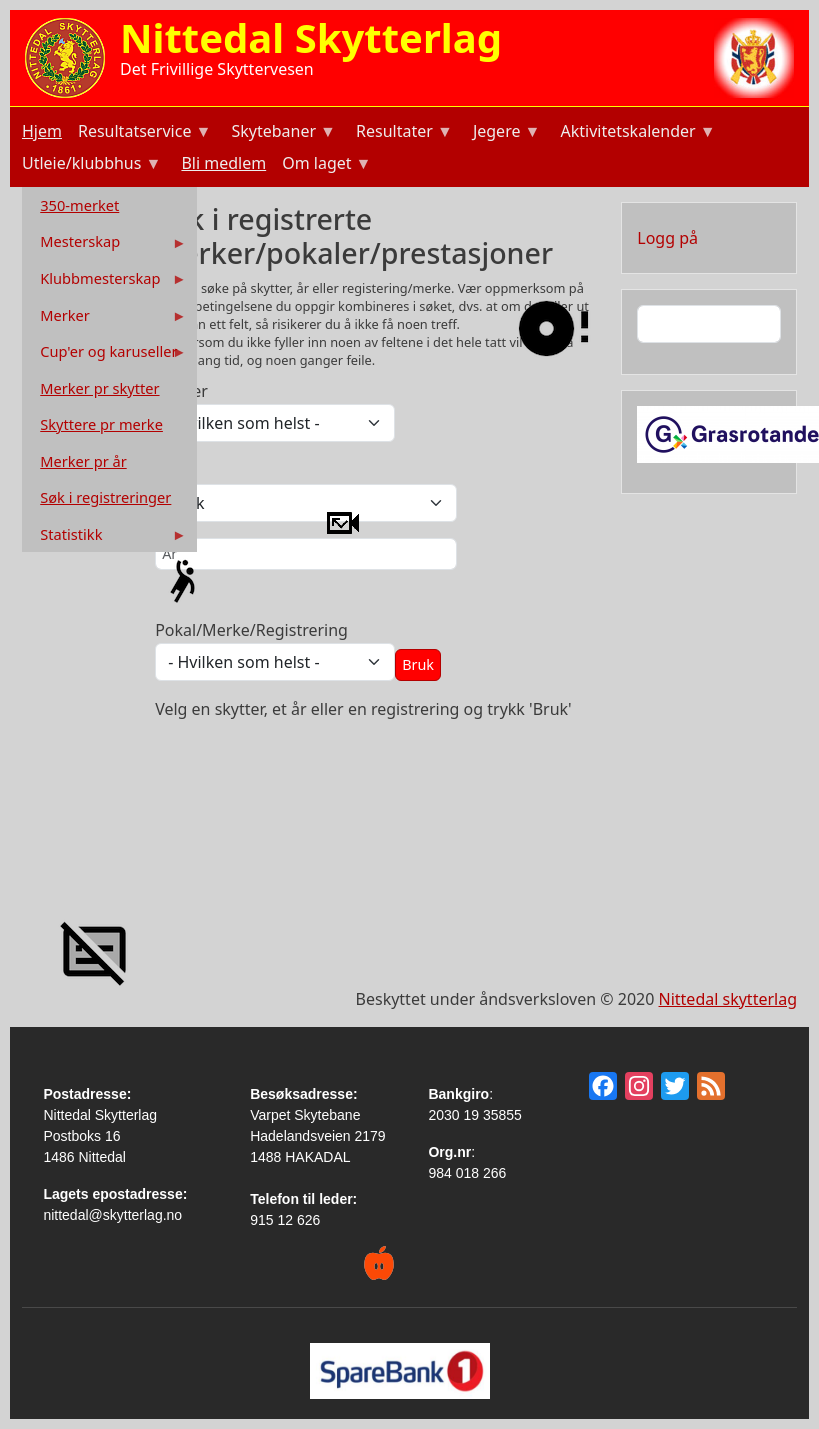  What do you see at coordinates (379, 1263) in the screenshot?
I see `access nutrition information` at bounding box center [379, 1263].